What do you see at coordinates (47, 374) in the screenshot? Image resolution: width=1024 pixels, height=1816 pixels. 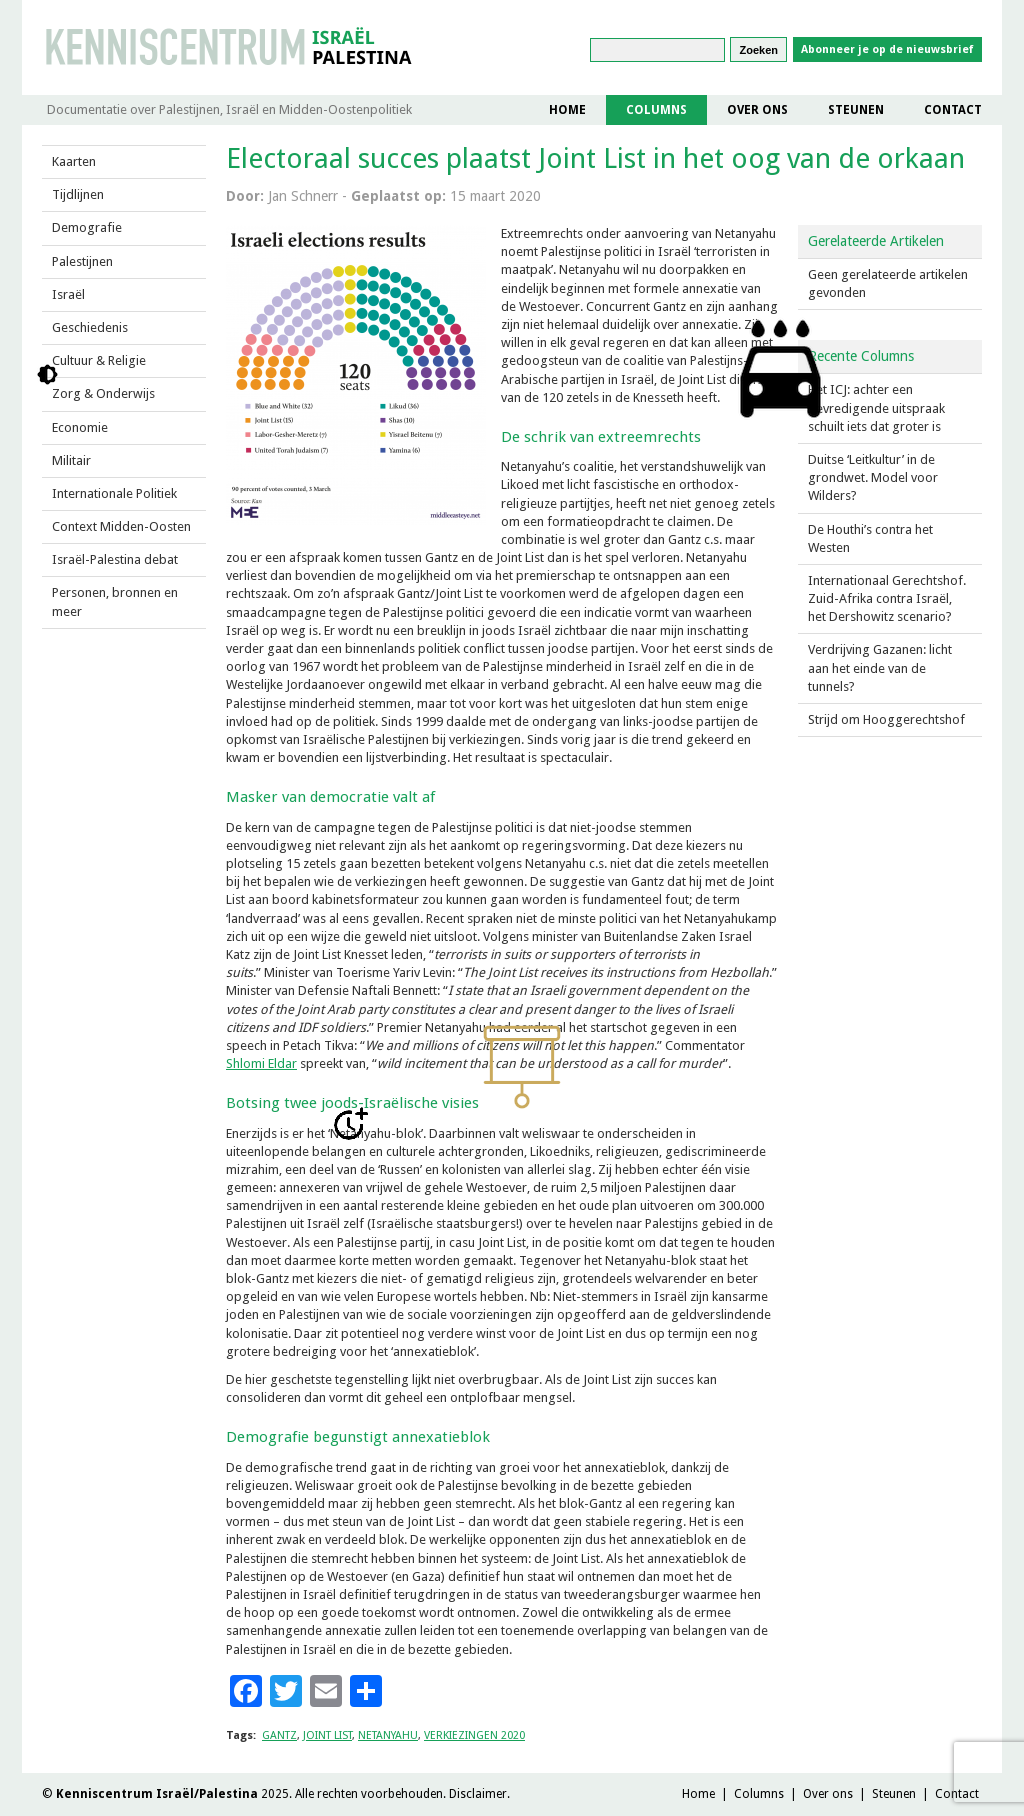 I see `adjust screen brightness settings` at bounding box center [47, 374].